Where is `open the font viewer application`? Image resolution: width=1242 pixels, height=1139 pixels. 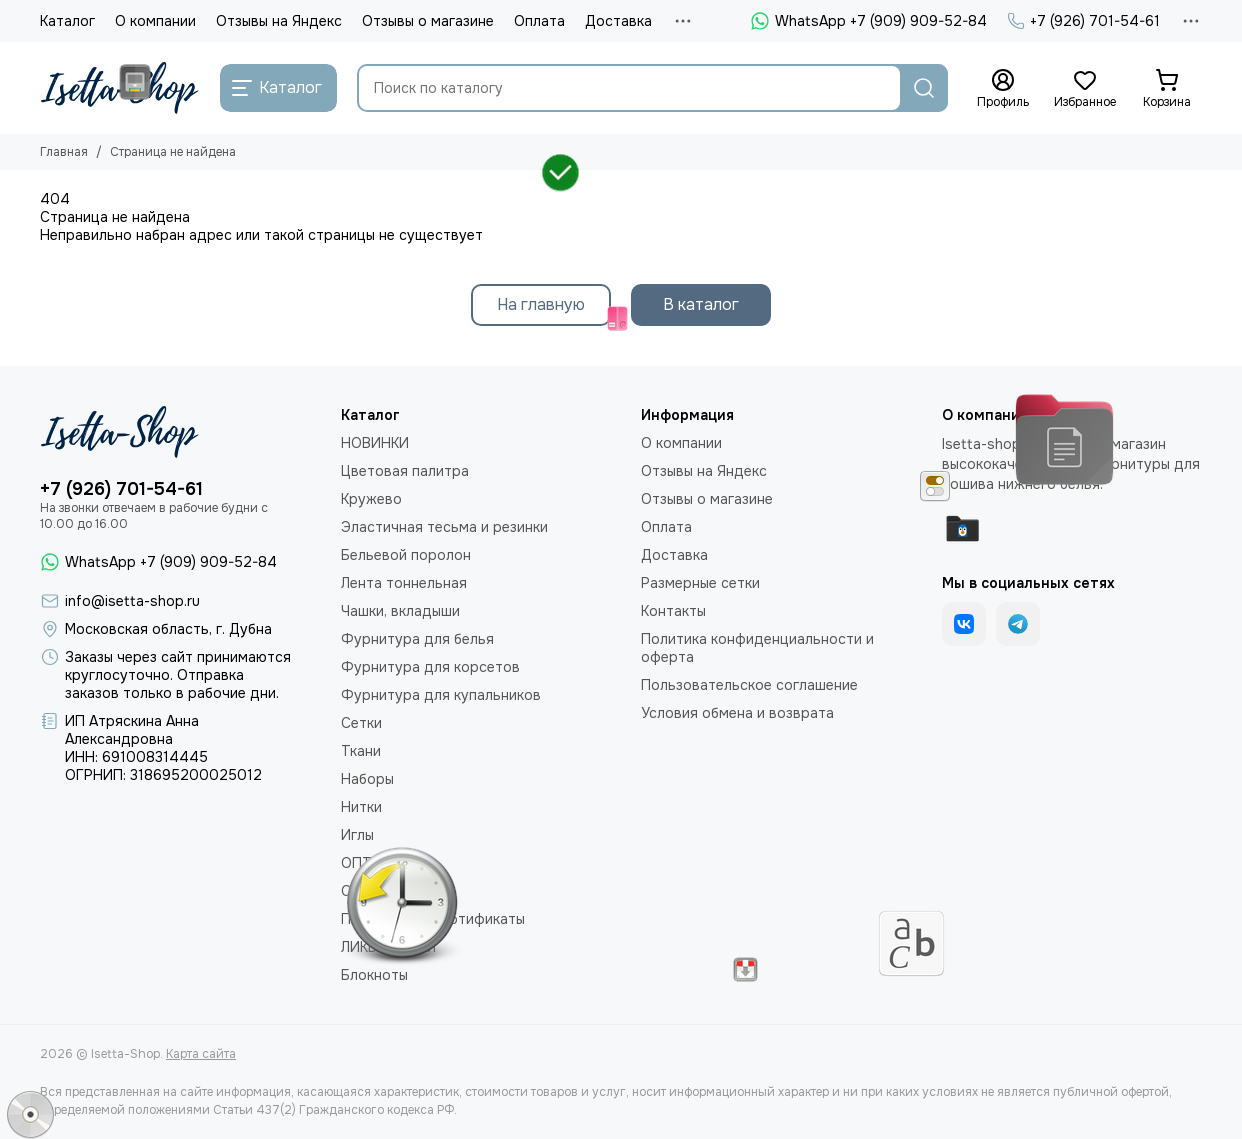 open the font viewer application is located at coordinates (911, 943).